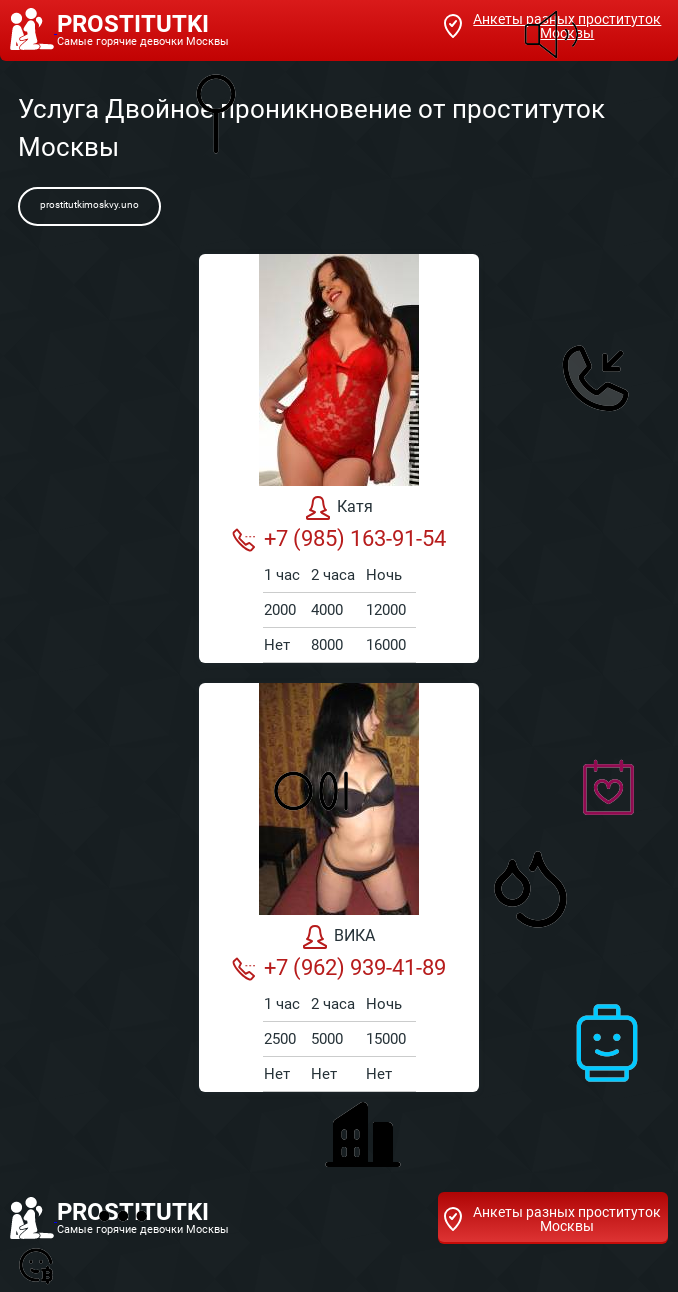 The image size is (678, 1292). Describe the element at coordinates (608, 789) in the screenshot. I see `view favorite or loved events` at that location.